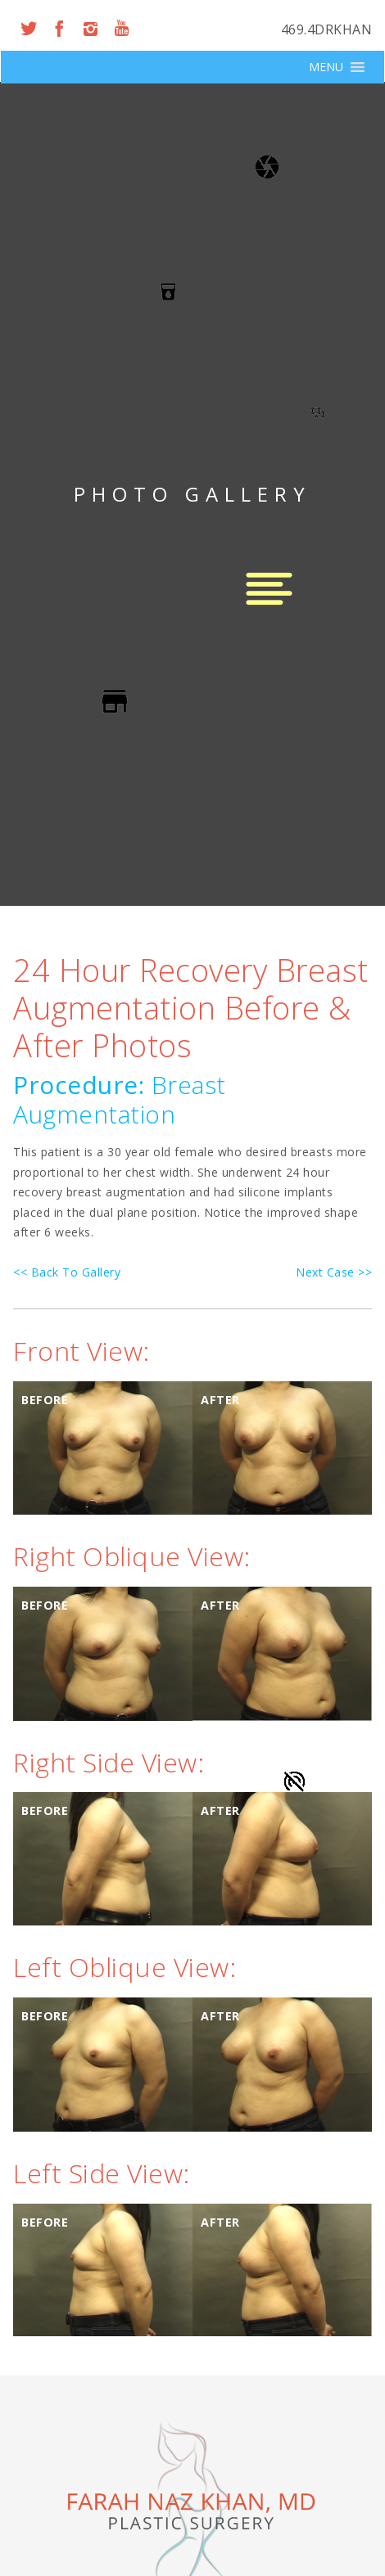 The image size is (385, 2576). Describe the element at coordinates (294, 1781) in the screenshot. I see `indicates mobile hotspot is disabled` at that location.